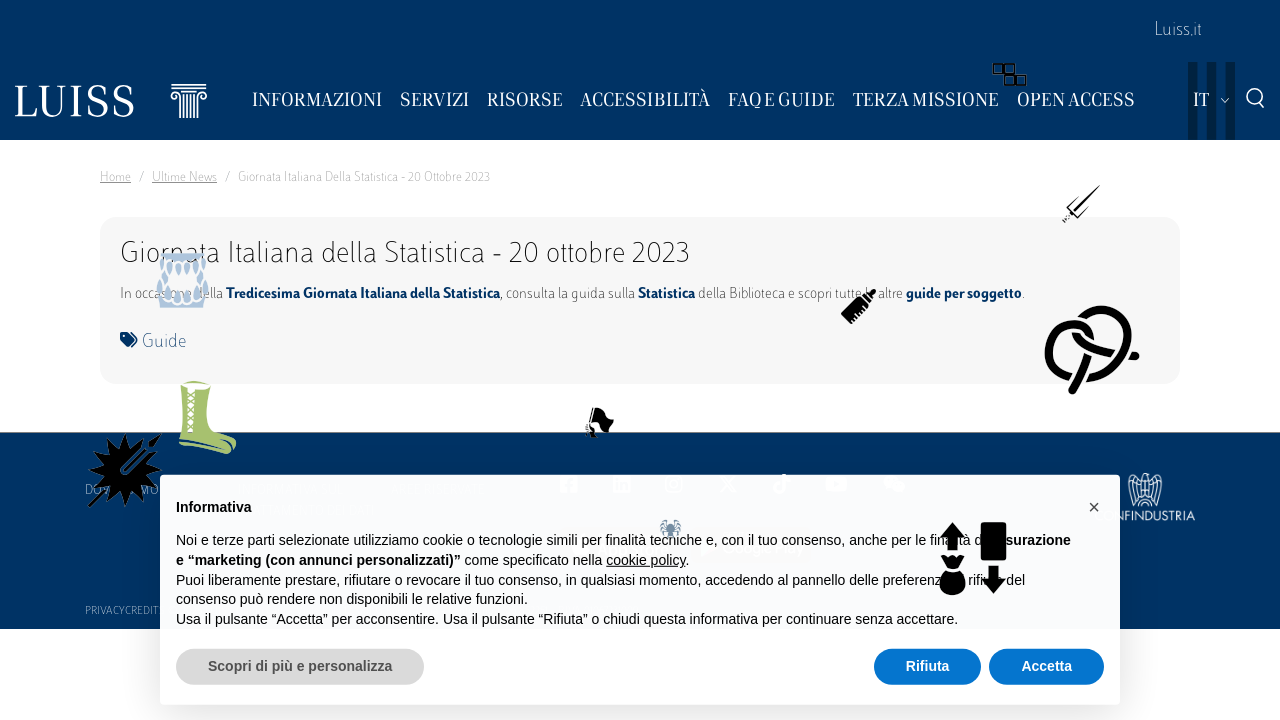 This screenshot has width=1280, height=720. What do you see at coordinates (670, 528) in the screenshot?
I see `indicates pest or bug-related content` at bounding box center [670, 528].